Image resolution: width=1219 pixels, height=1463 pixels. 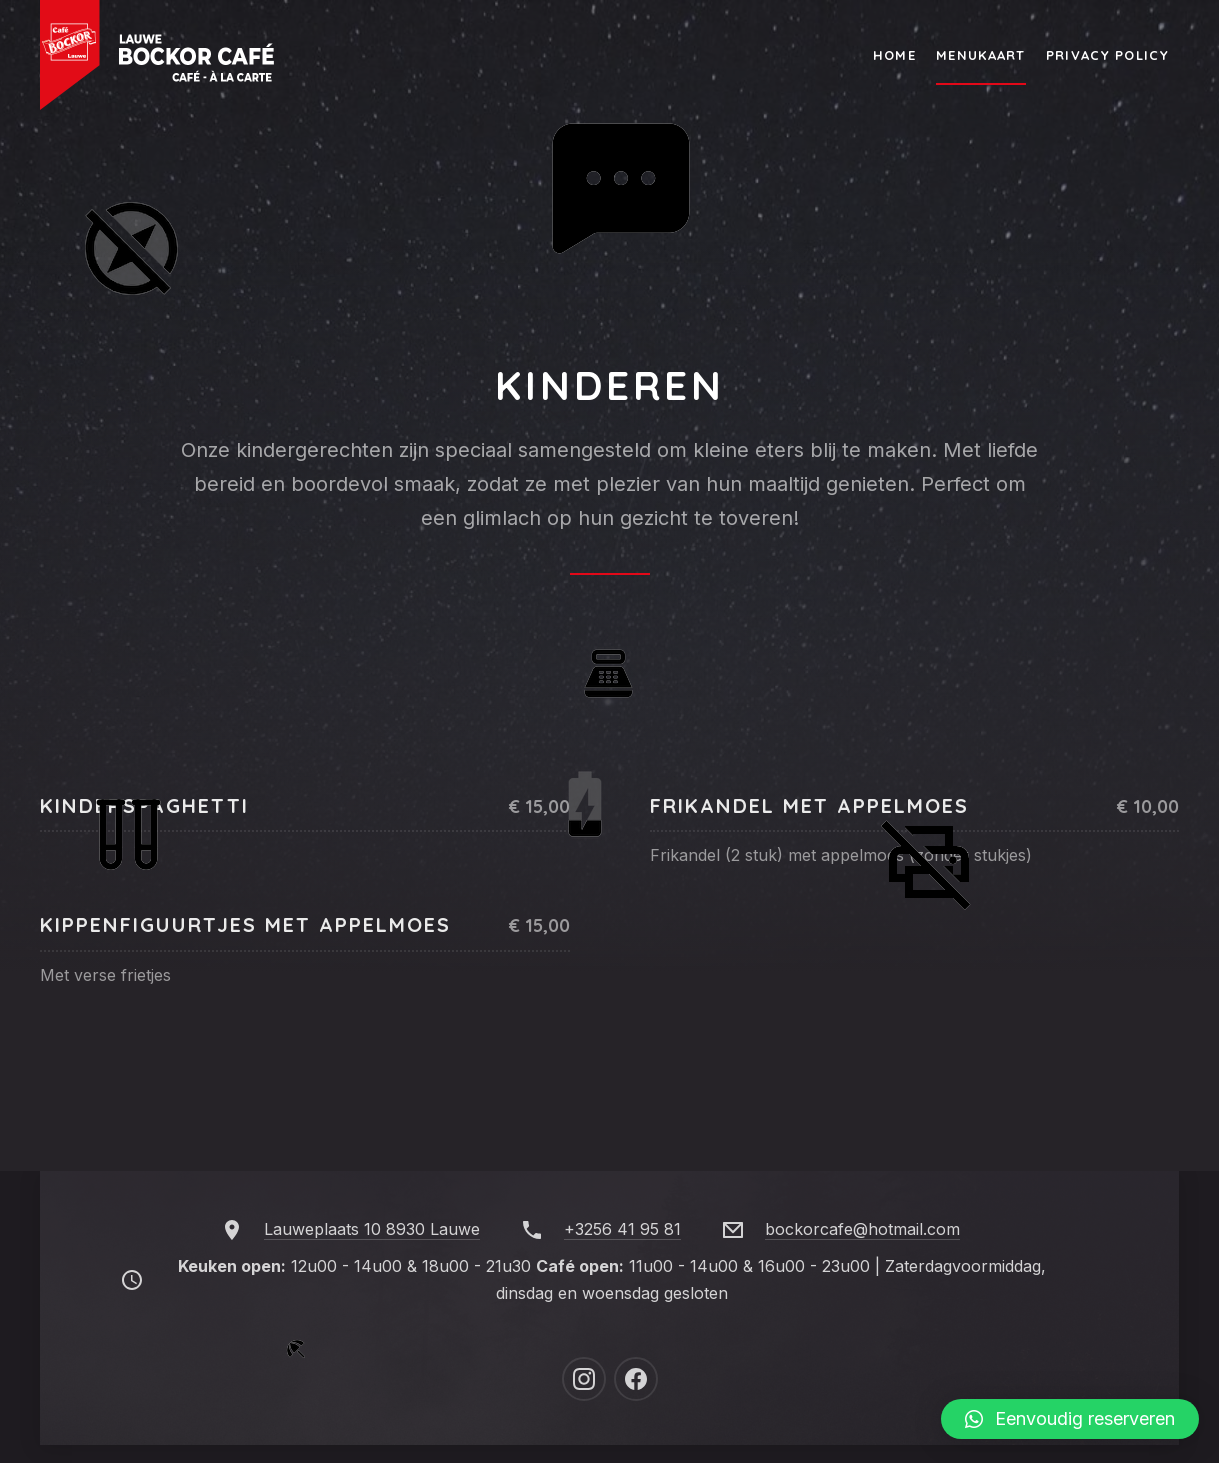 I want to click on indicates battery is charging at 20% capacity, so click(x=585, y=804).